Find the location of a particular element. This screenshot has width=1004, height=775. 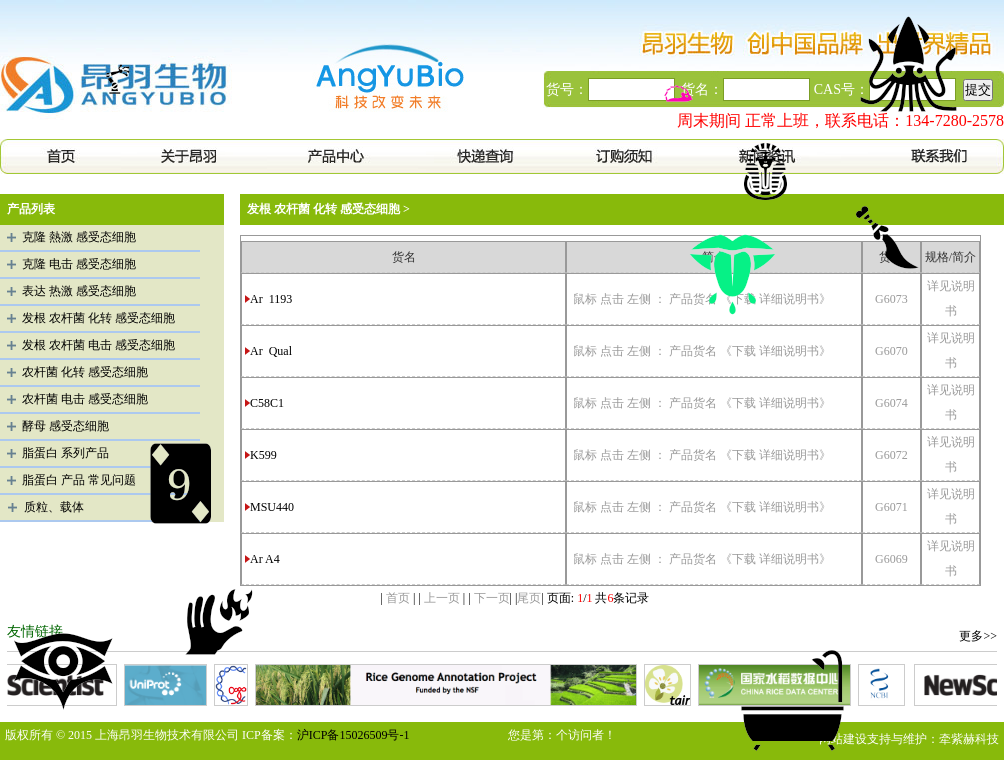

select tongue or taste-related action in a game is located at coordinates (732, 274).